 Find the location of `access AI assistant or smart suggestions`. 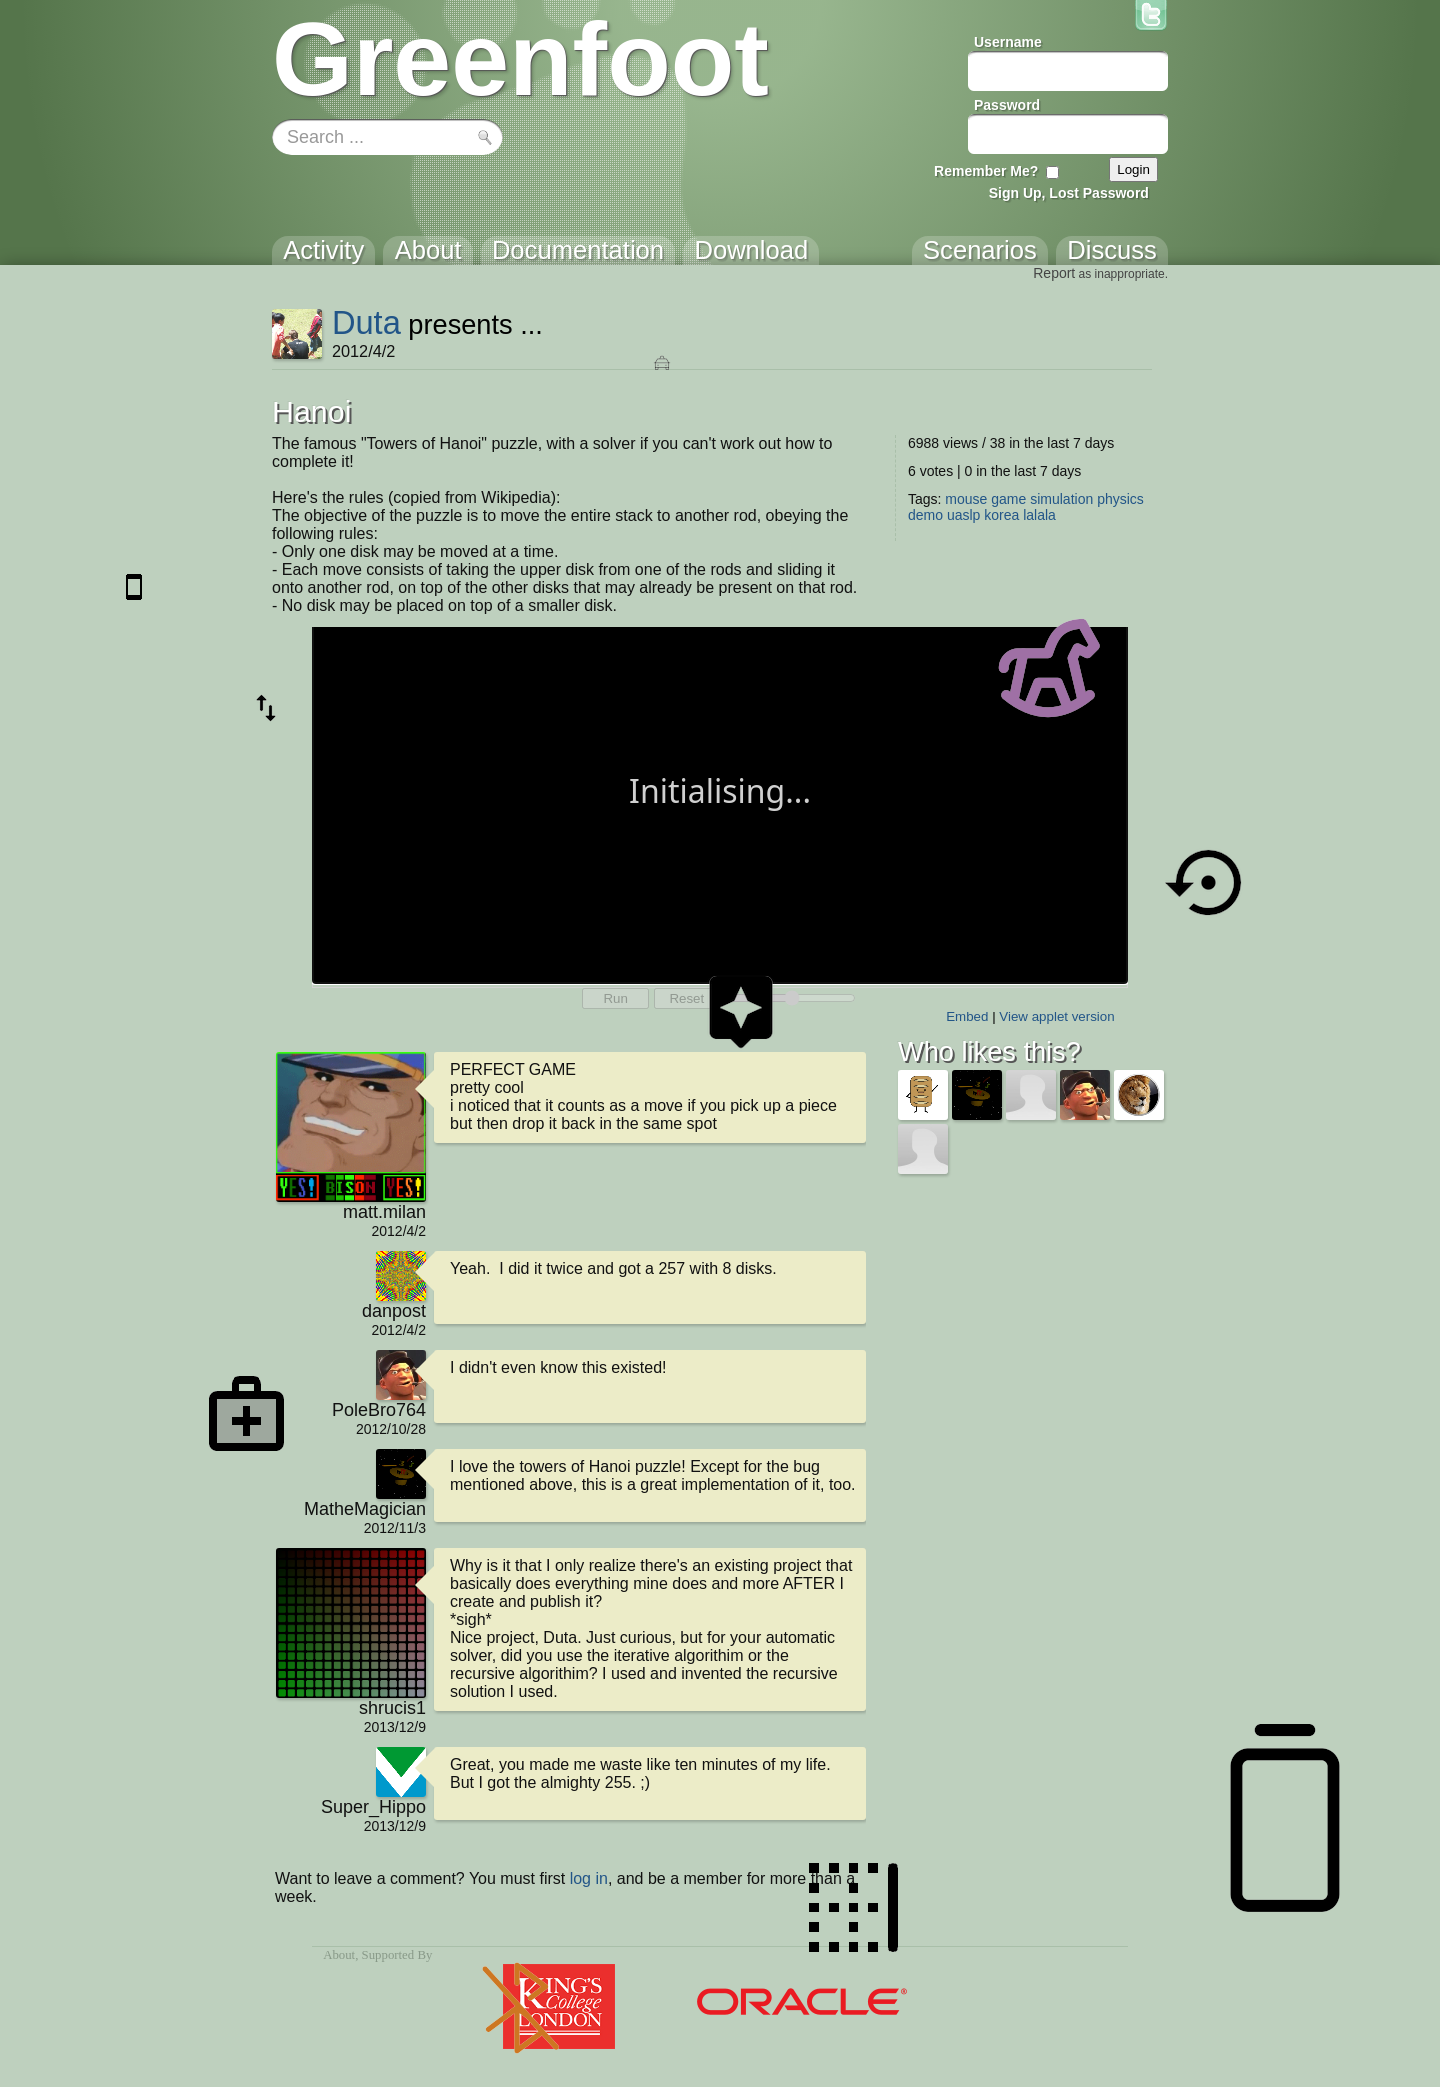

access AI assistant or smart suggestions is located at coordinates (741, 1011).